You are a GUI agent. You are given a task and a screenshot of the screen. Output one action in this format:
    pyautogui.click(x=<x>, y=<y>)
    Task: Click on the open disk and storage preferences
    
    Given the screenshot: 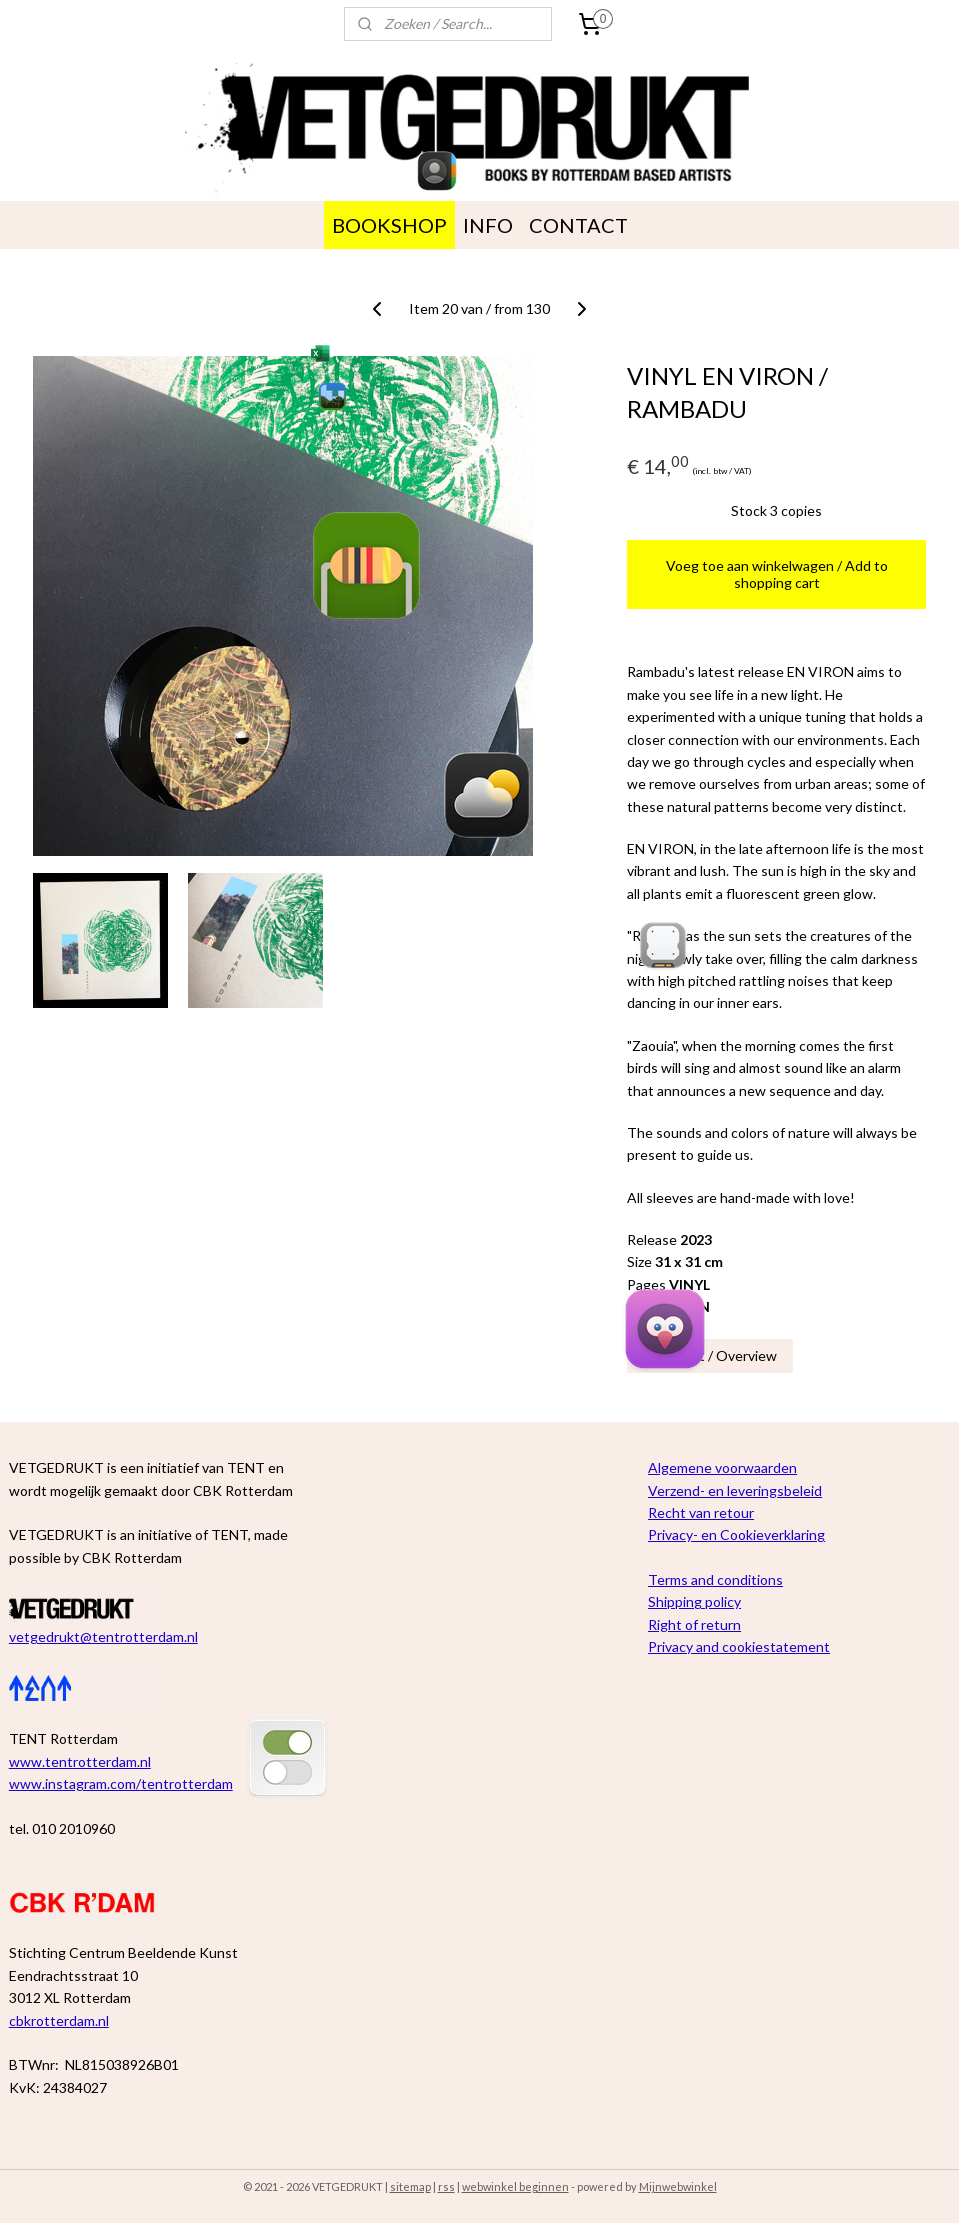 What is the action you would take?
    pyautogui.click(x=663, y=946)
    